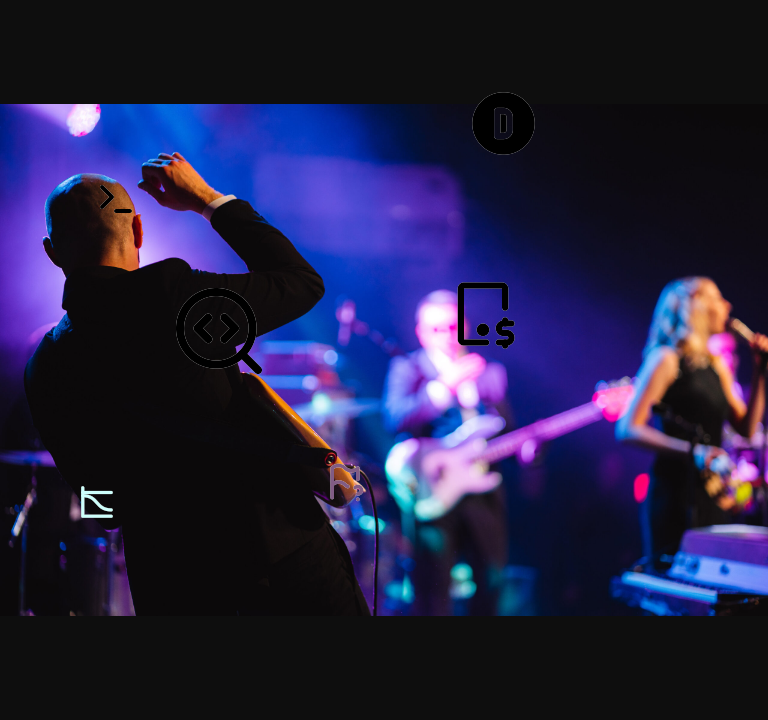 The height and width of the screenshot is (720, 768). I want to click on view sankey diagram or flow chart, so click(97, 502).